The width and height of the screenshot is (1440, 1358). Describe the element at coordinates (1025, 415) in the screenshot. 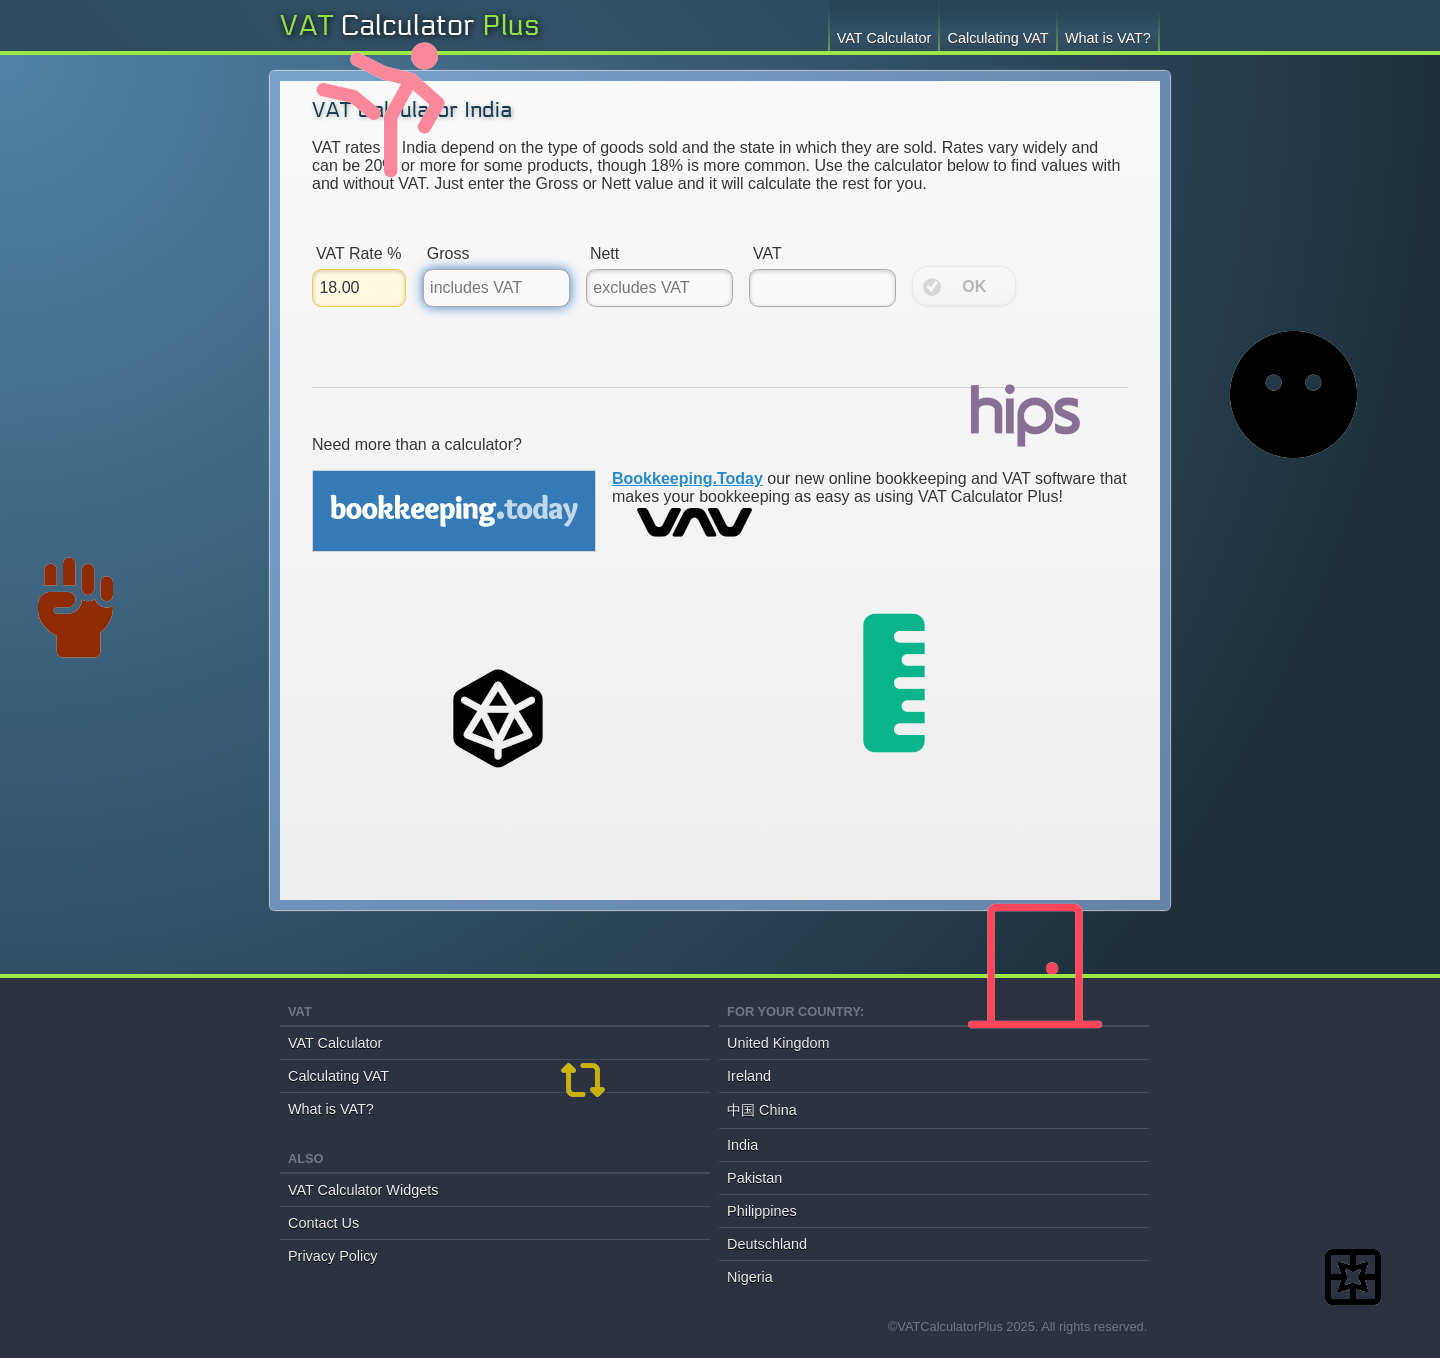

I see `hips payment platform logo` at that location.